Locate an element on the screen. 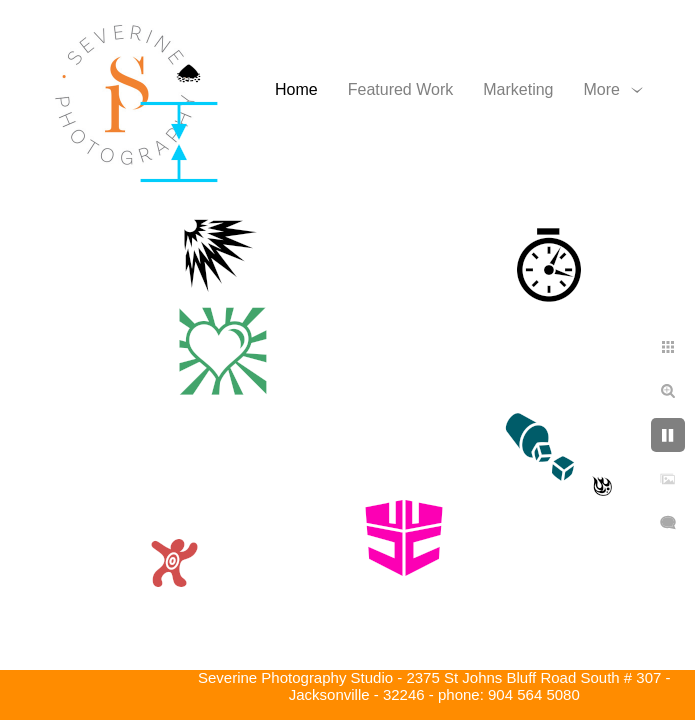 The width and height of the screenshot is (695, 720). indicates a favorite or loved item is located at coordinates (223, 351).